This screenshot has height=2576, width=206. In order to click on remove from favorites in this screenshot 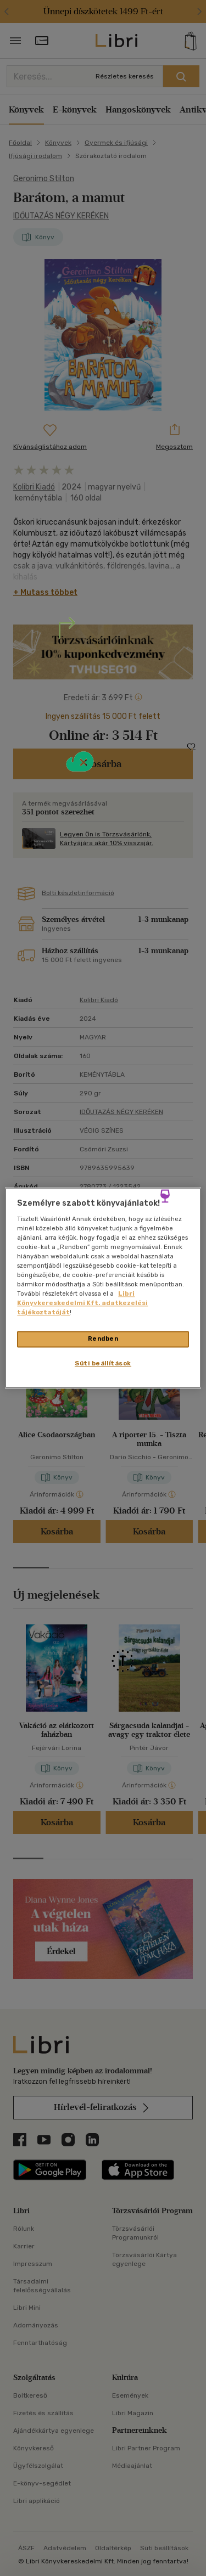, I will do `click(191, 747)`.